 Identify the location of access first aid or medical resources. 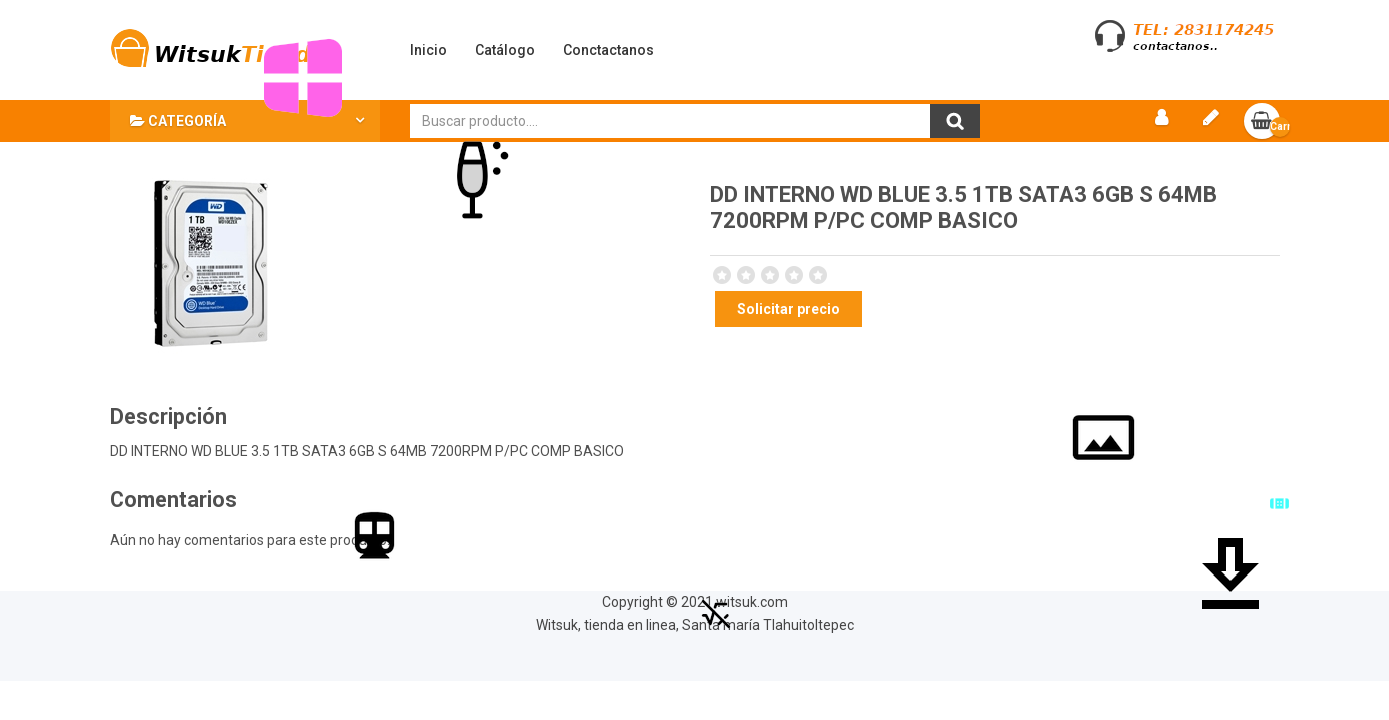
(1279, 503).